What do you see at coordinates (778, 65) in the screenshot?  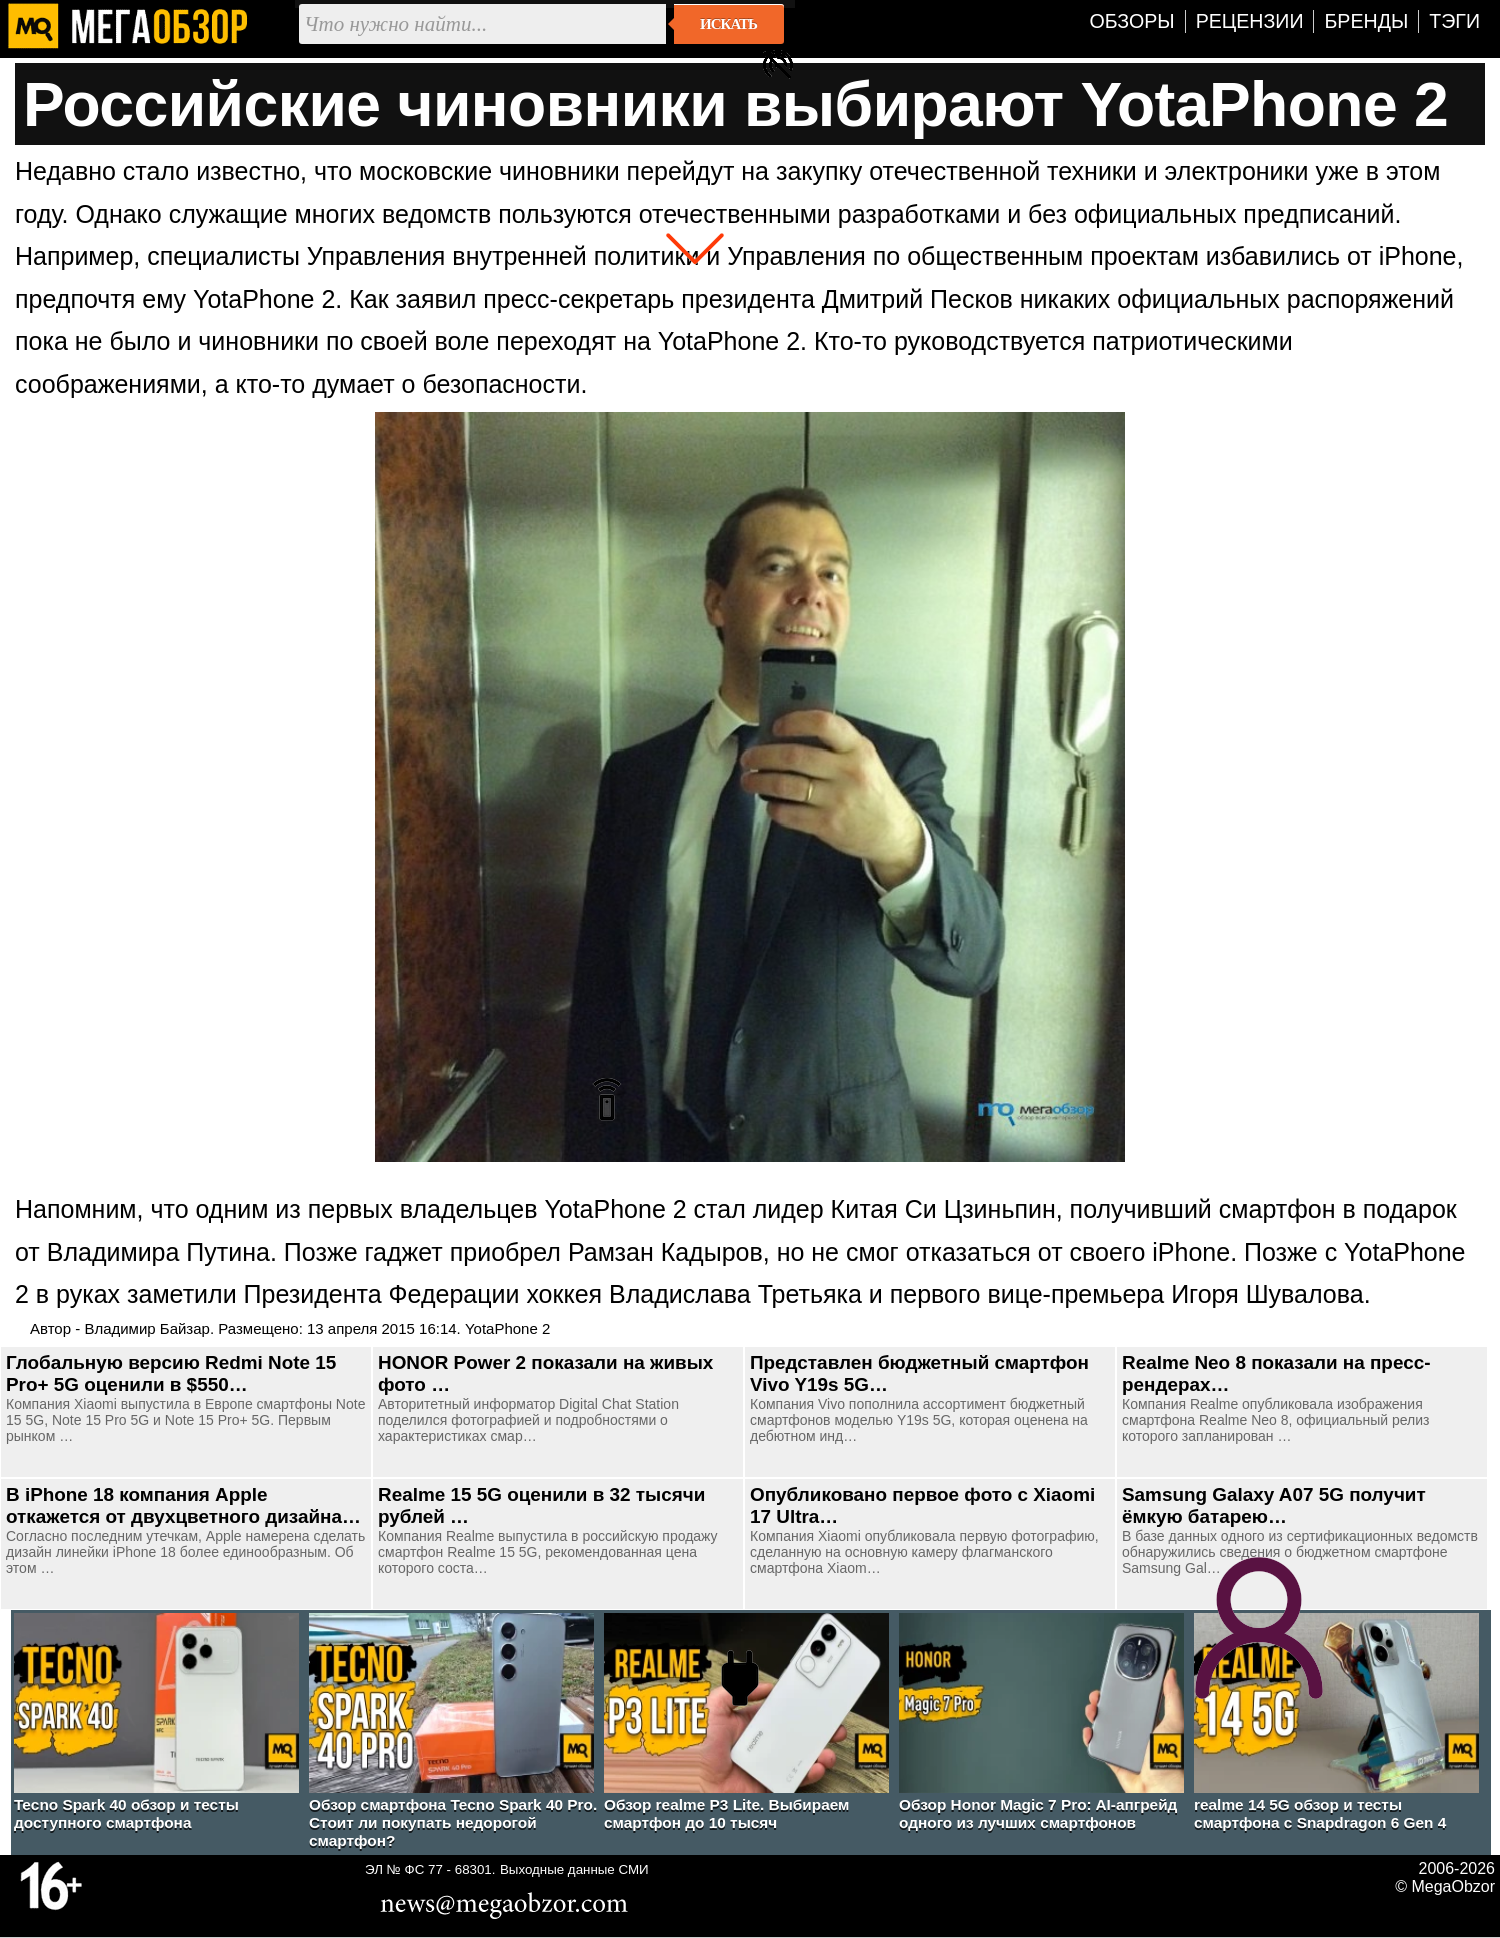 I see `portable hotspot is disabled` at bounding box center [778, 65].